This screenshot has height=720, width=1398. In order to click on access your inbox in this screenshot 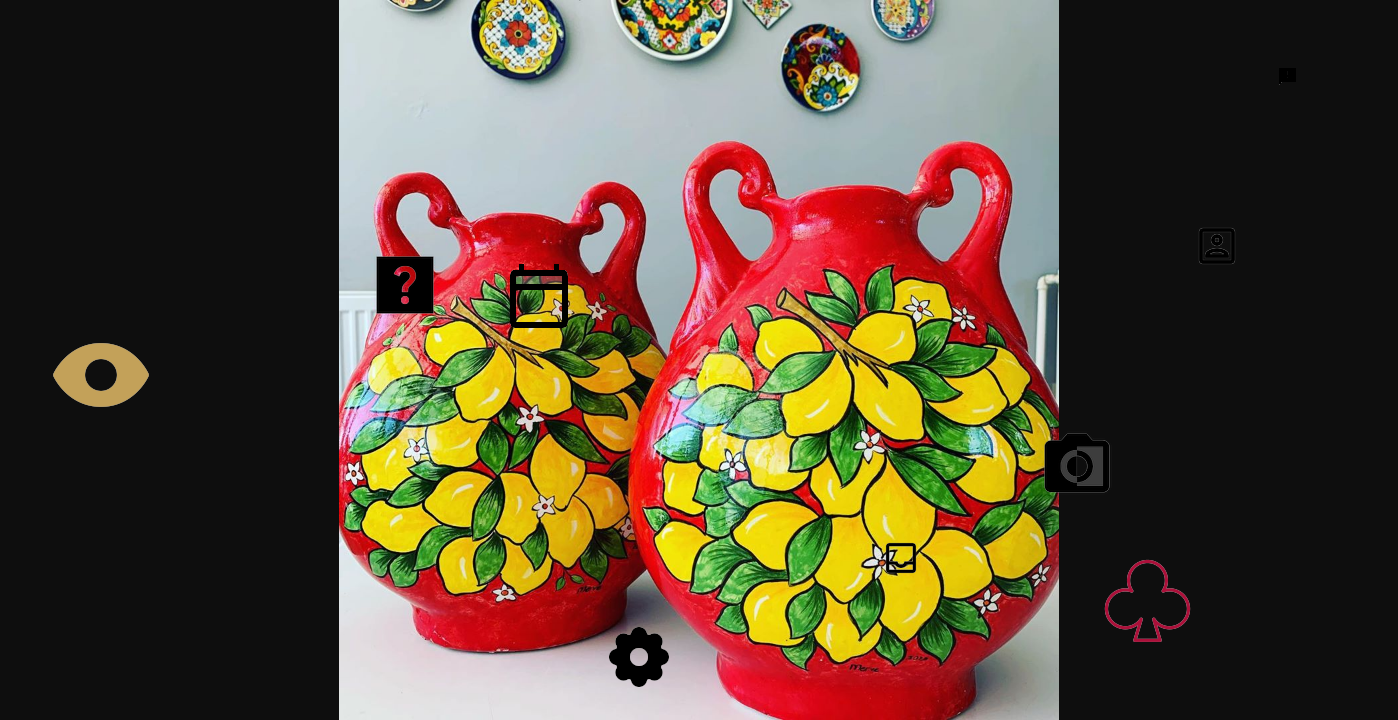, I will do `click(901, 558)`.